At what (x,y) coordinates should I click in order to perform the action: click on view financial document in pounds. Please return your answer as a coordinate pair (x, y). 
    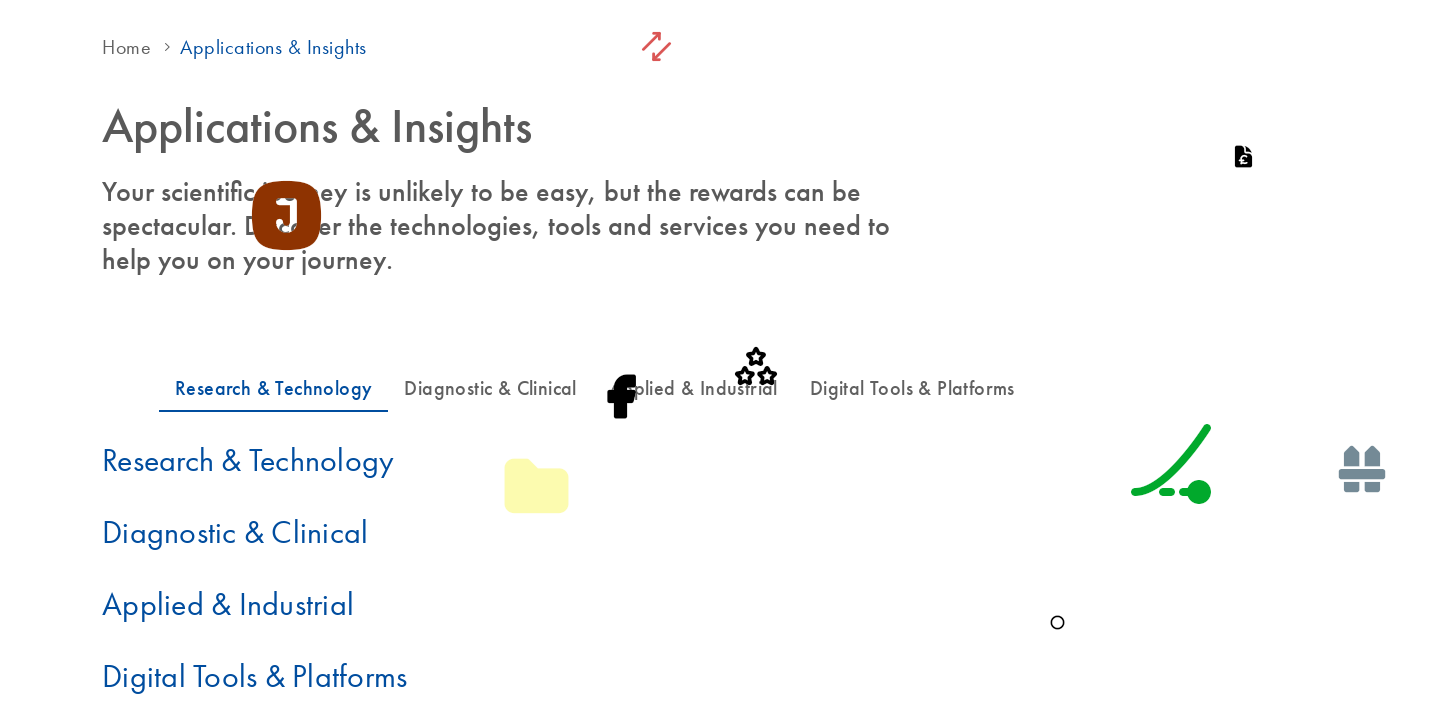
    Looking at the image, I should click on (1243, 156).